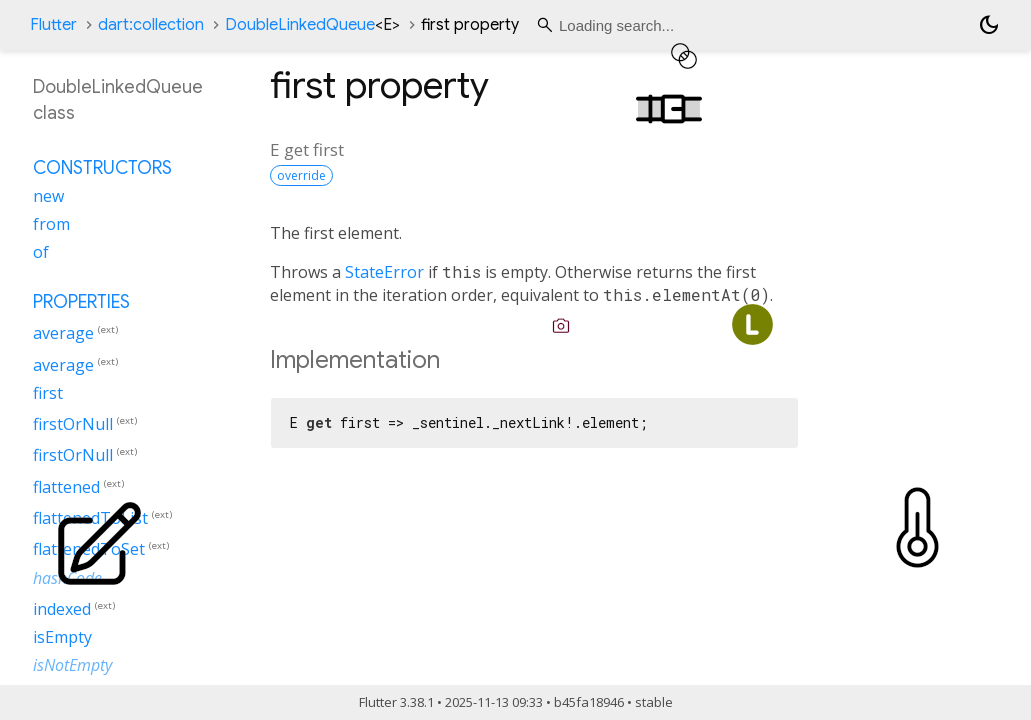  Describe the element at coordinates (98, 545) in the screenshot. I see `edit or compose a new document` at that location.